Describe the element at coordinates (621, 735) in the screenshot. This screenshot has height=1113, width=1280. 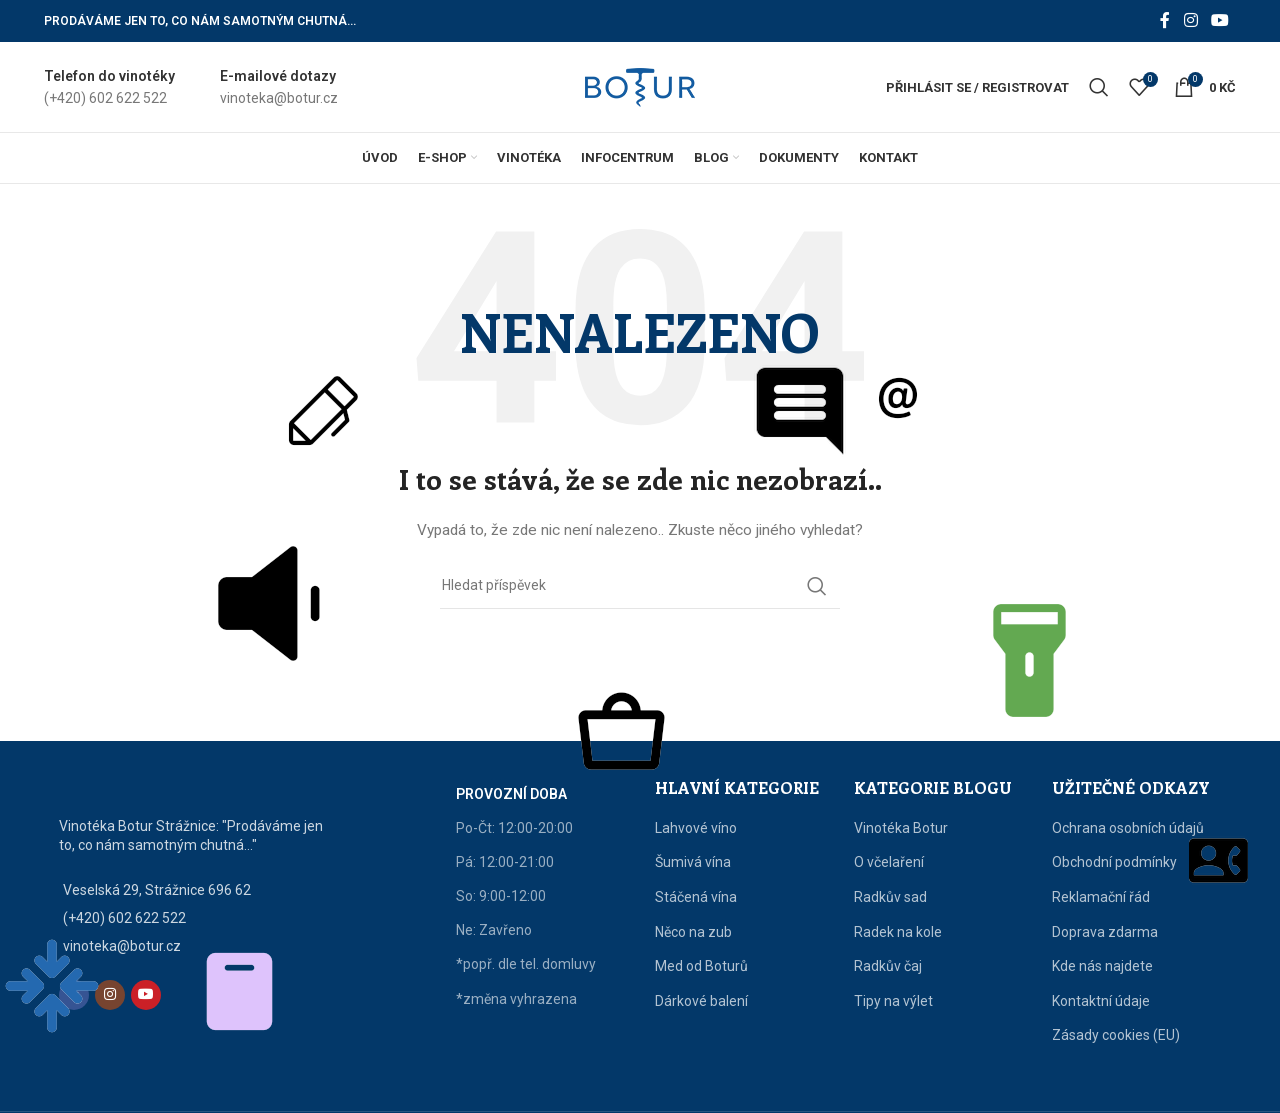
I see `view your shopping bag` at that location.